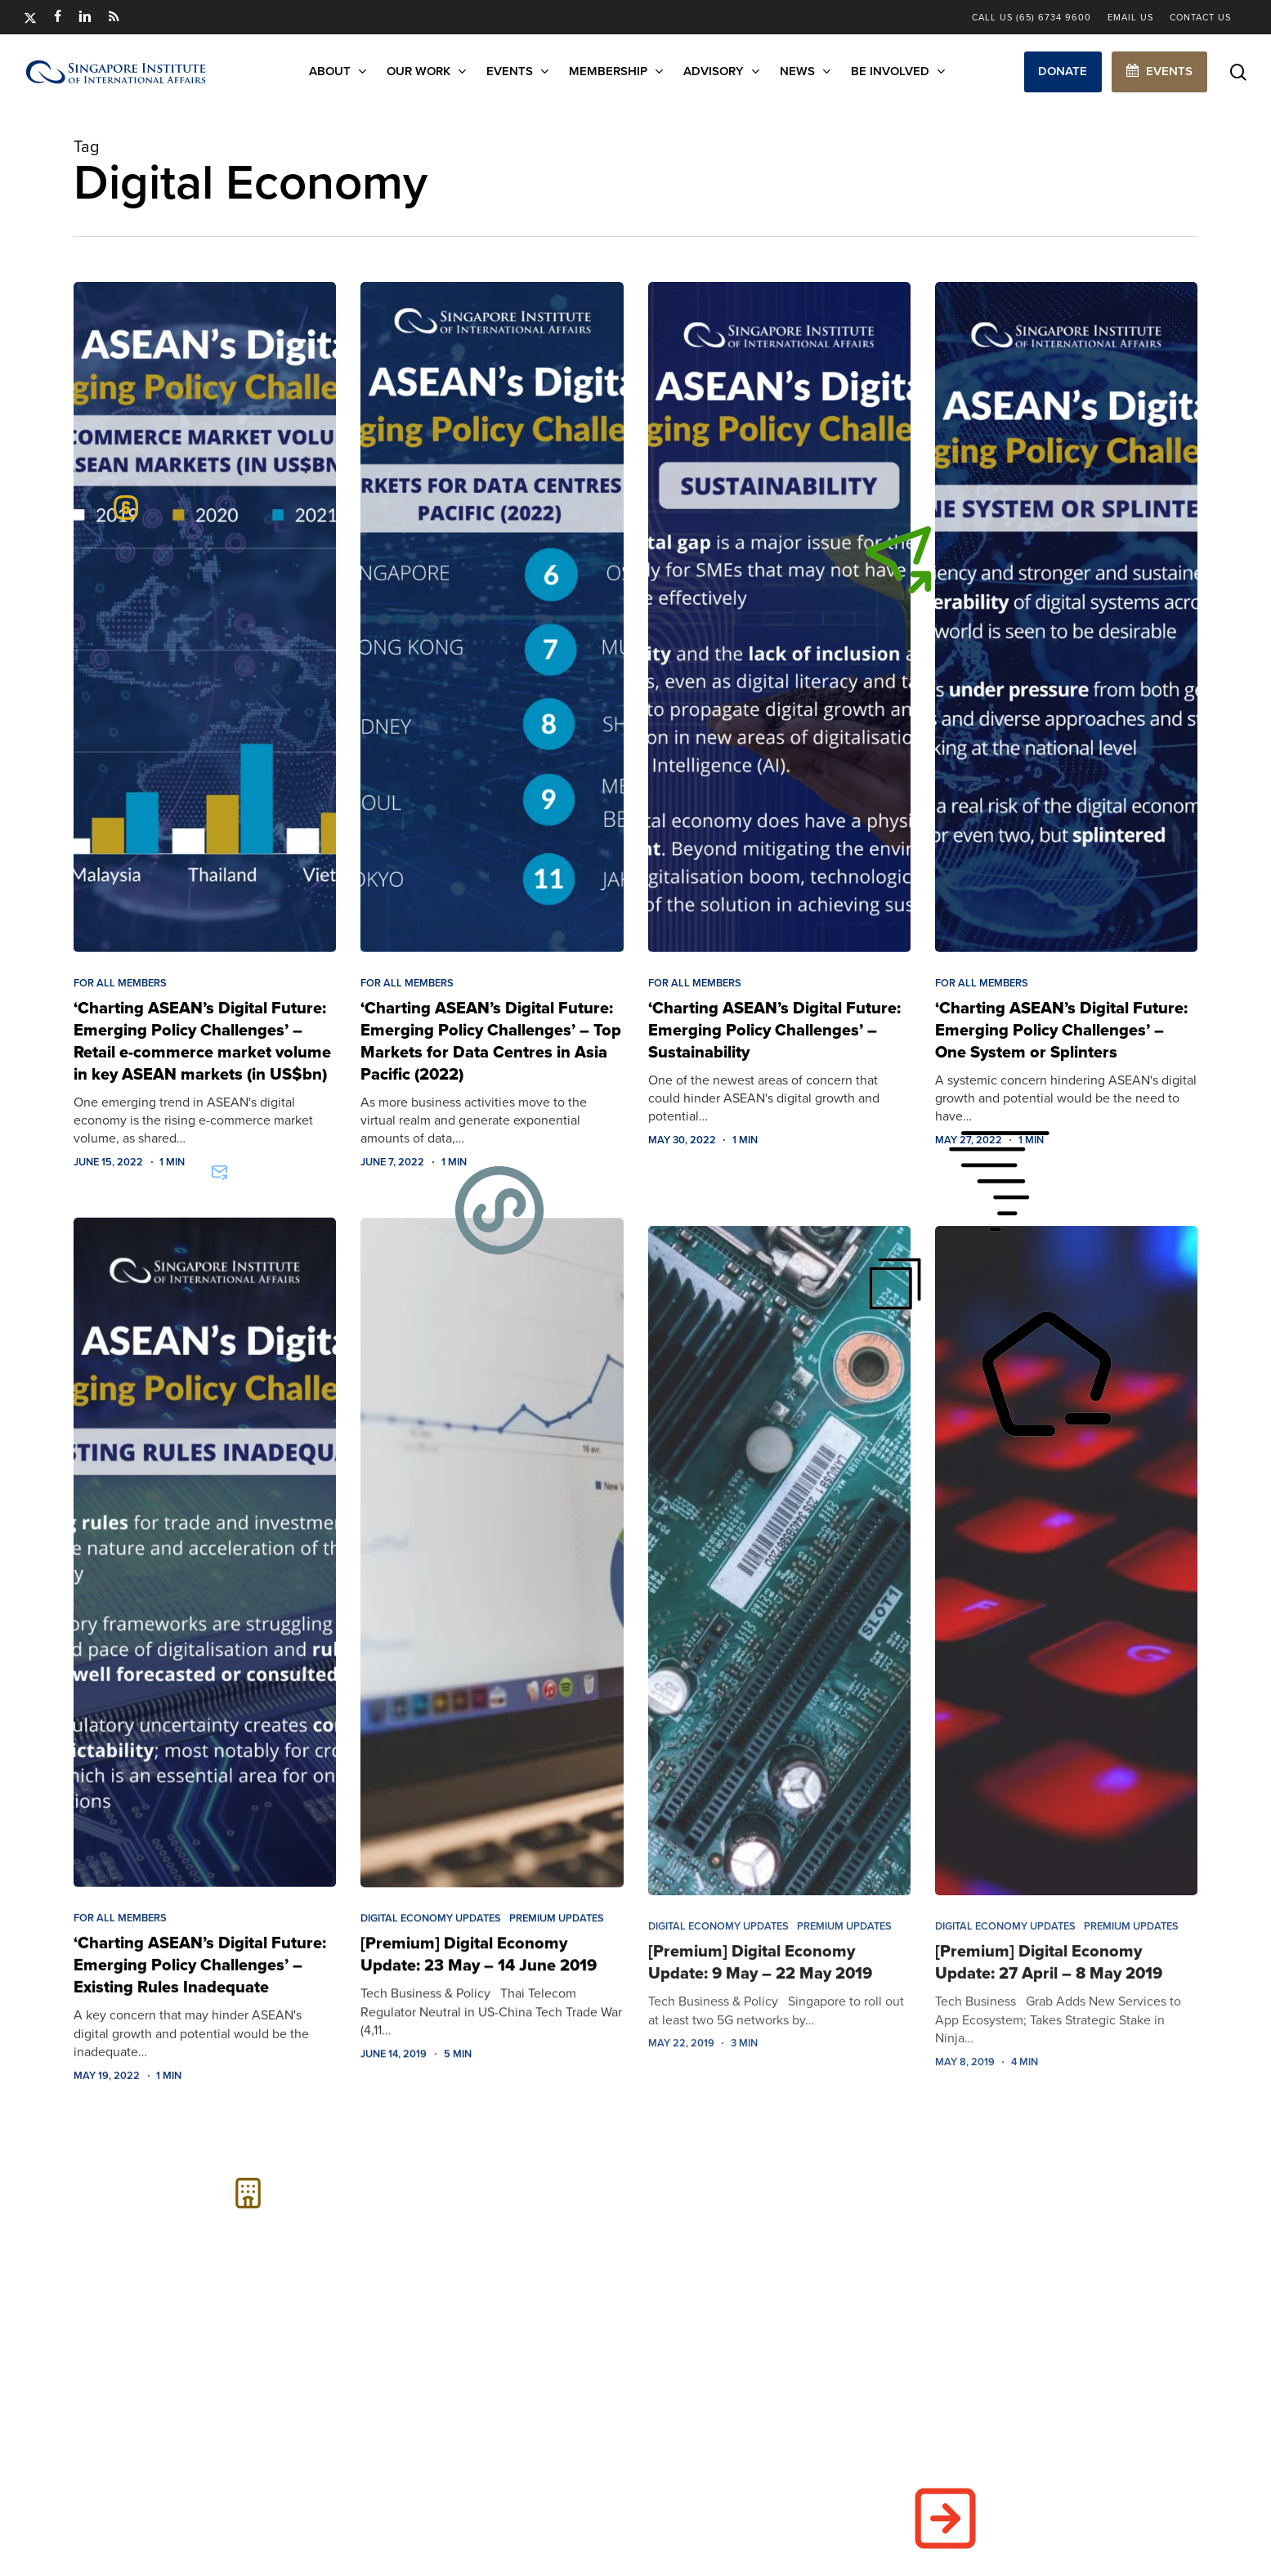 The width and height of the screenshot is (1271, 2576). What do you see at coordinates (126, 508) in the screenshot?
I see `indicates step 6 in a multi-step process` at bounding box center [126, 508].